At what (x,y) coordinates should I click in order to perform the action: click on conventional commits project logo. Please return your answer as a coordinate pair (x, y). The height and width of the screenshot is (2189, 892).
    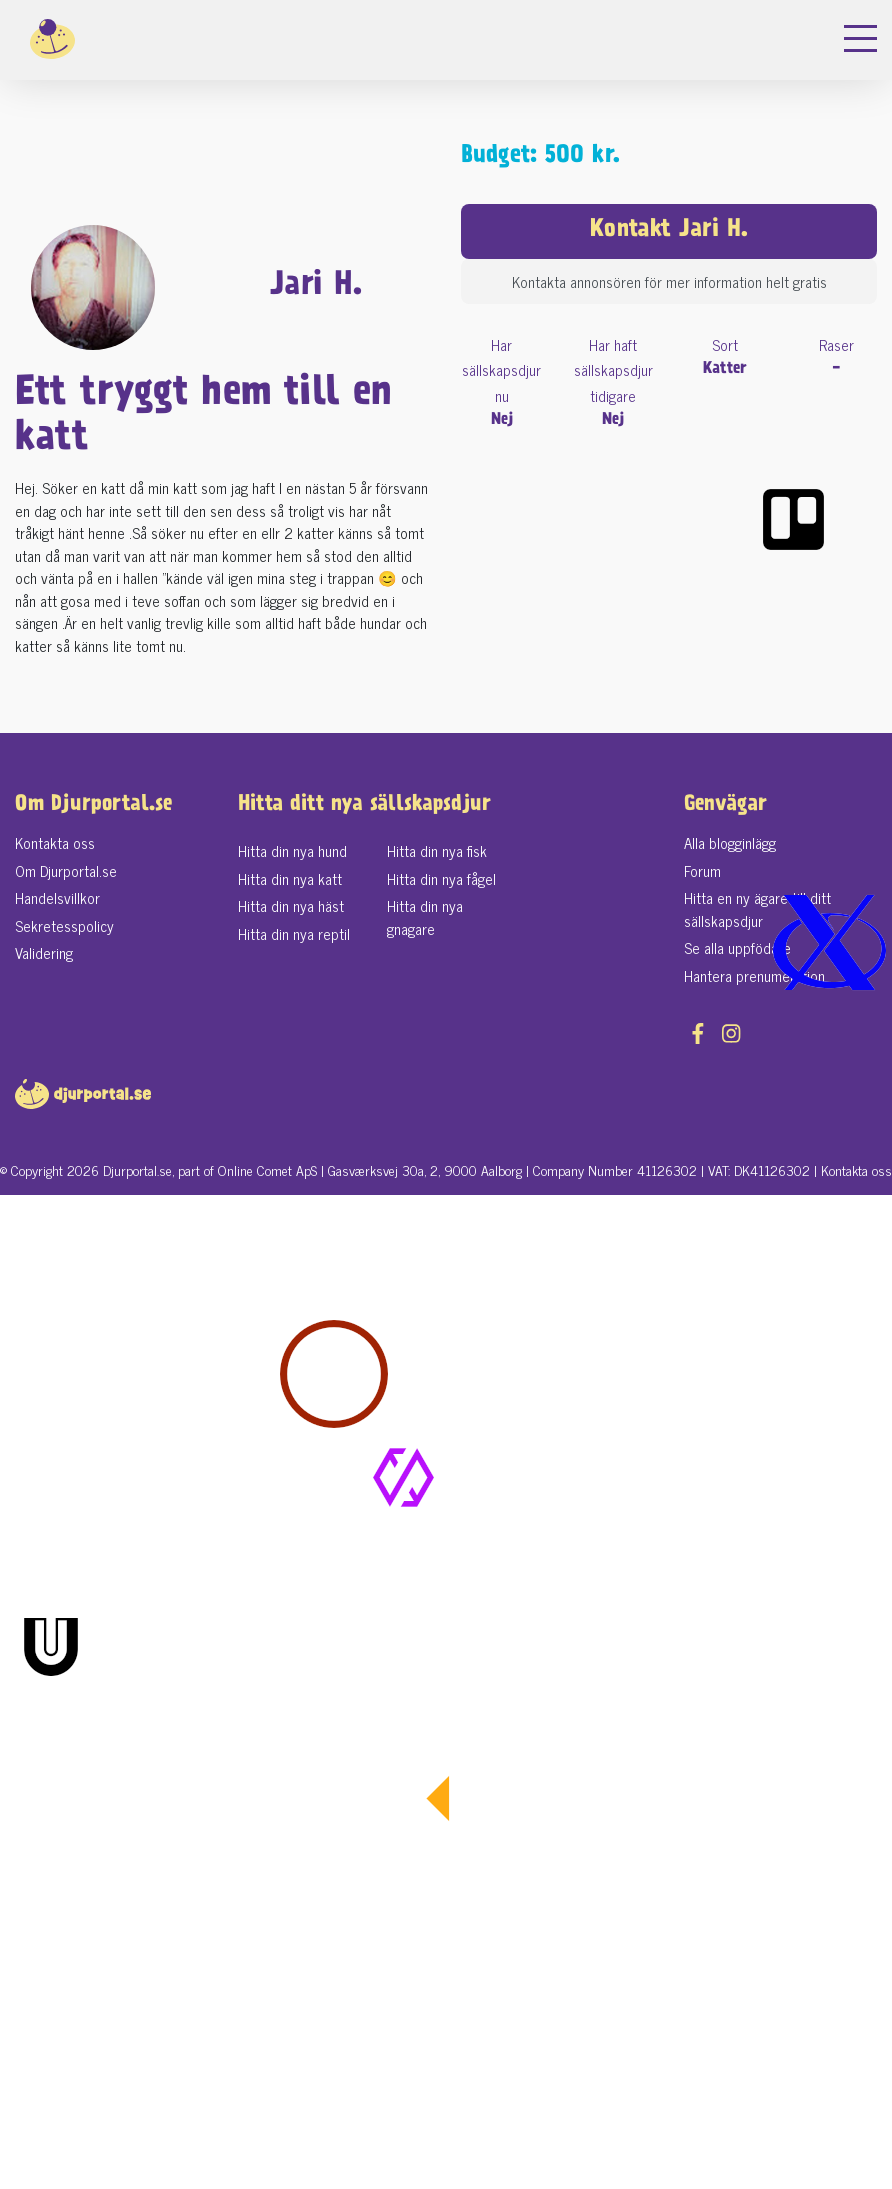
    Looking at the image, I should click on (334, 1374).